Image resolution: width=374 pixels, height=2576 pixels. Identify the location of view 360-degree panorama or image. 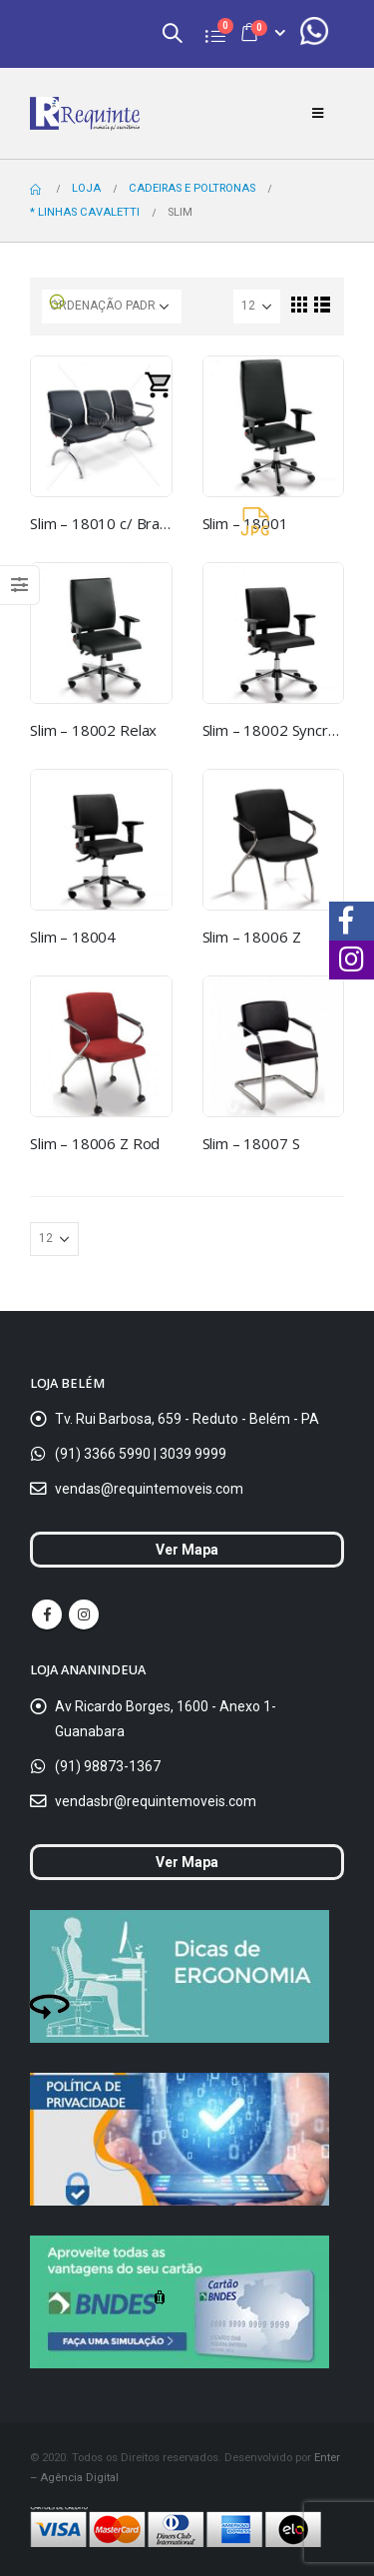
(49, 2004).